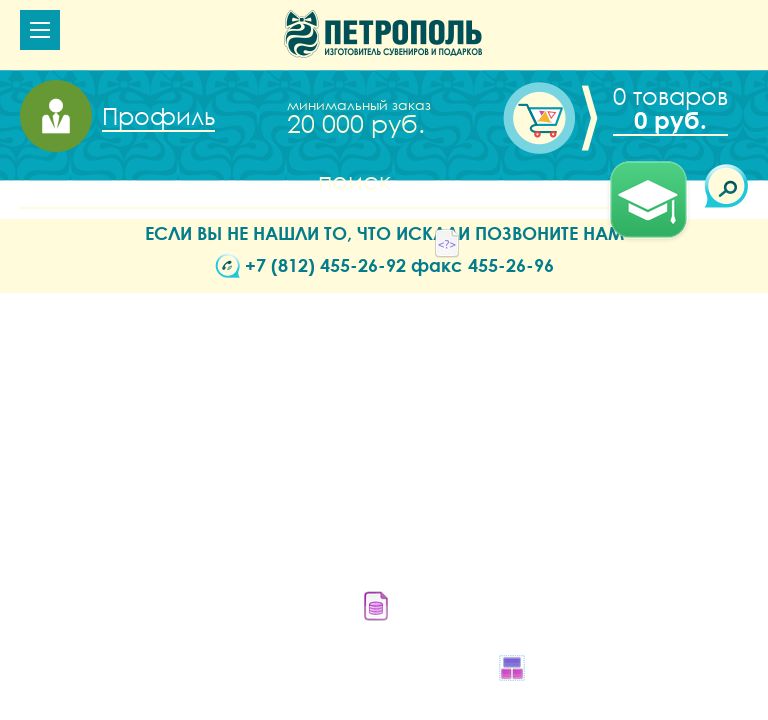  Describe the element at coordinates (648, 199) in the screenshot. I see `open education or learning apps` at that location.